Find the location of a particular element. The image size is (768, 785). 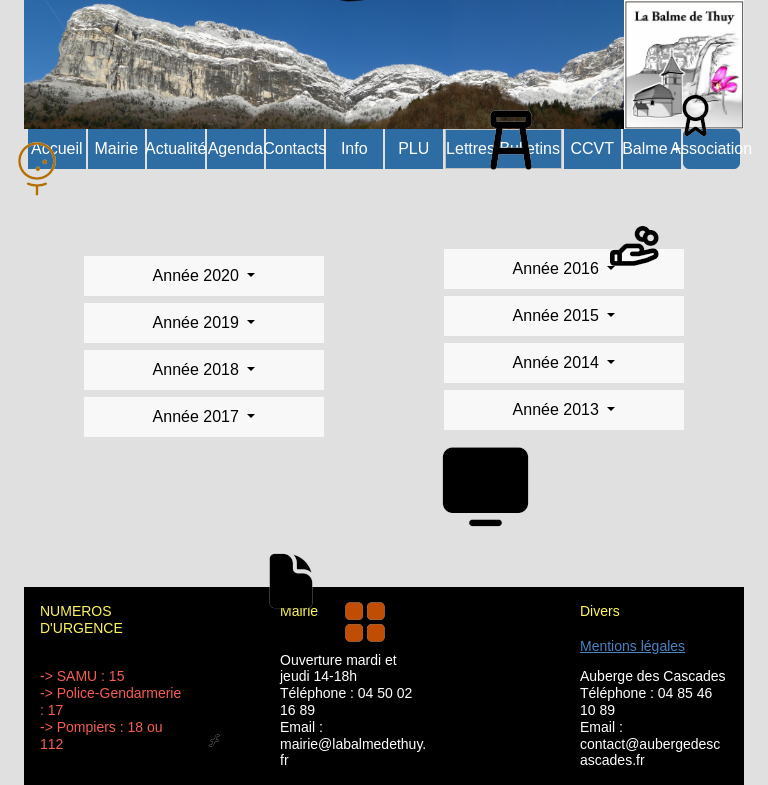

make a payment or donation is located at coordinates (635, 247).